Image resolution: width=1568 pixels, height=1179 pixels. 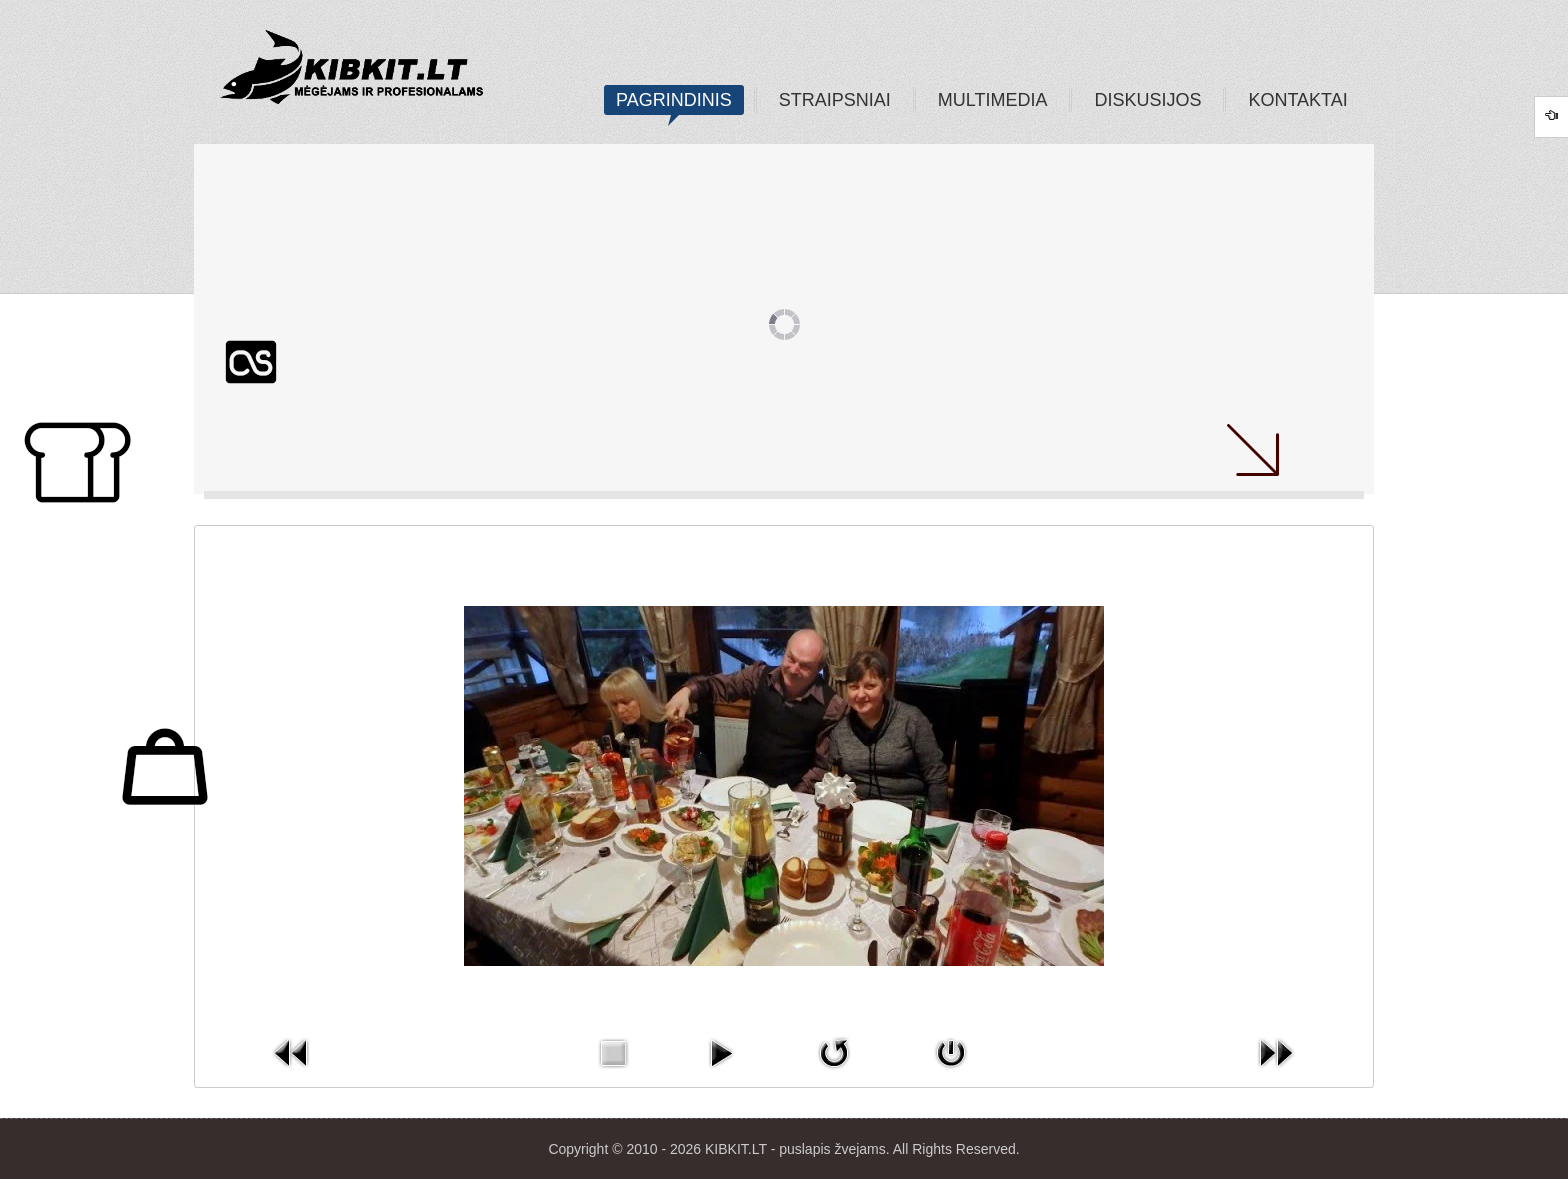 I want to click on access your shopping bag, so click(x=165, y=771).